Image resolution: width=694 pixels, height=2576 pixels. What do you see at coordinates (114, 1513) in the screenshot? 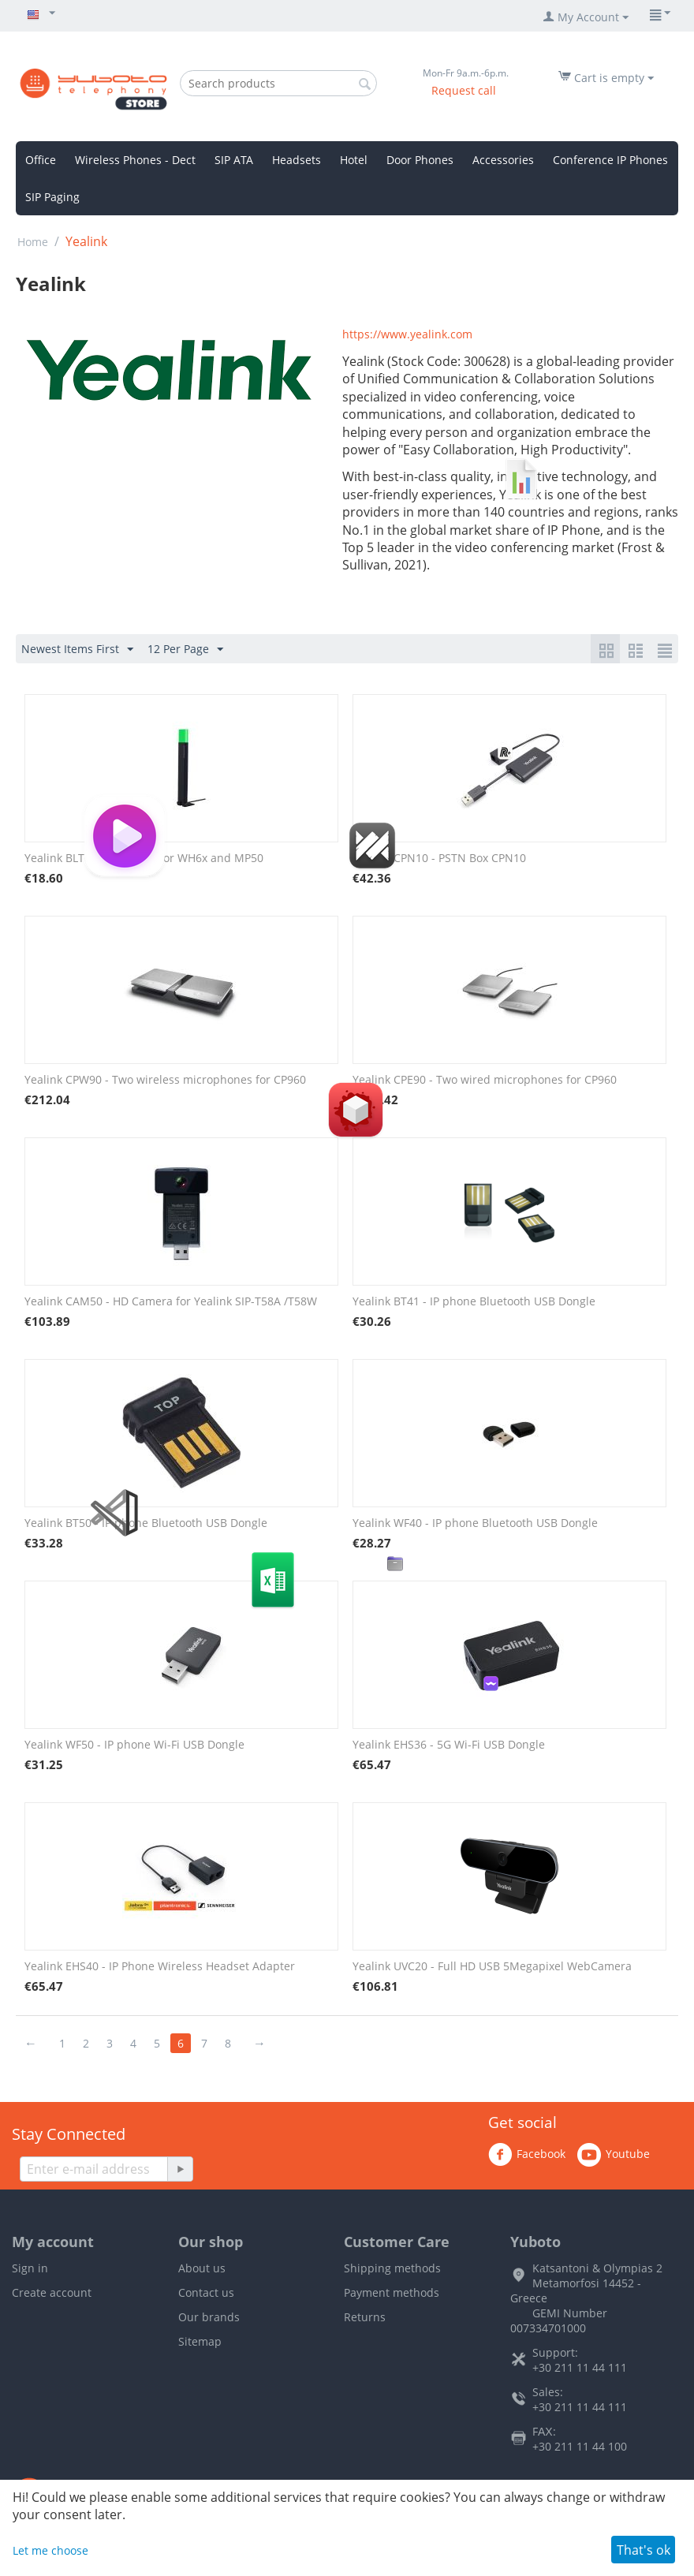
I see `open visual studio code` at bounding box center [114, 1513].